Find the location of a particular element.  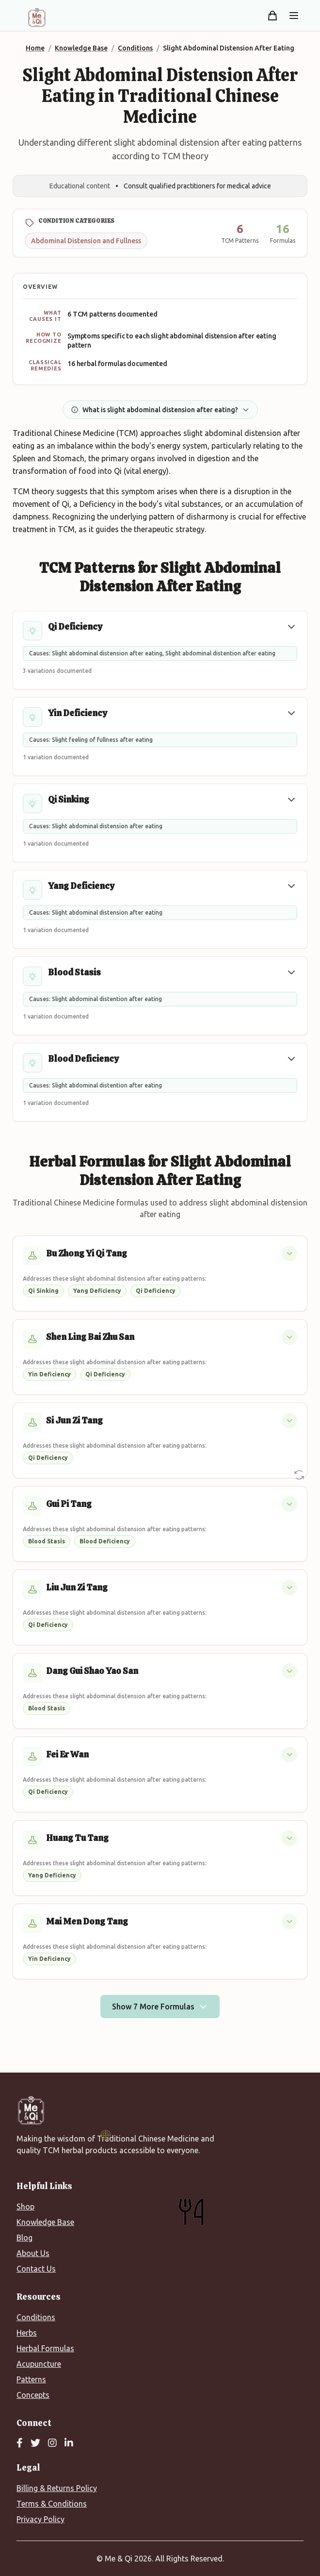

refresh or reload content is located at coordinates (299, 1475).